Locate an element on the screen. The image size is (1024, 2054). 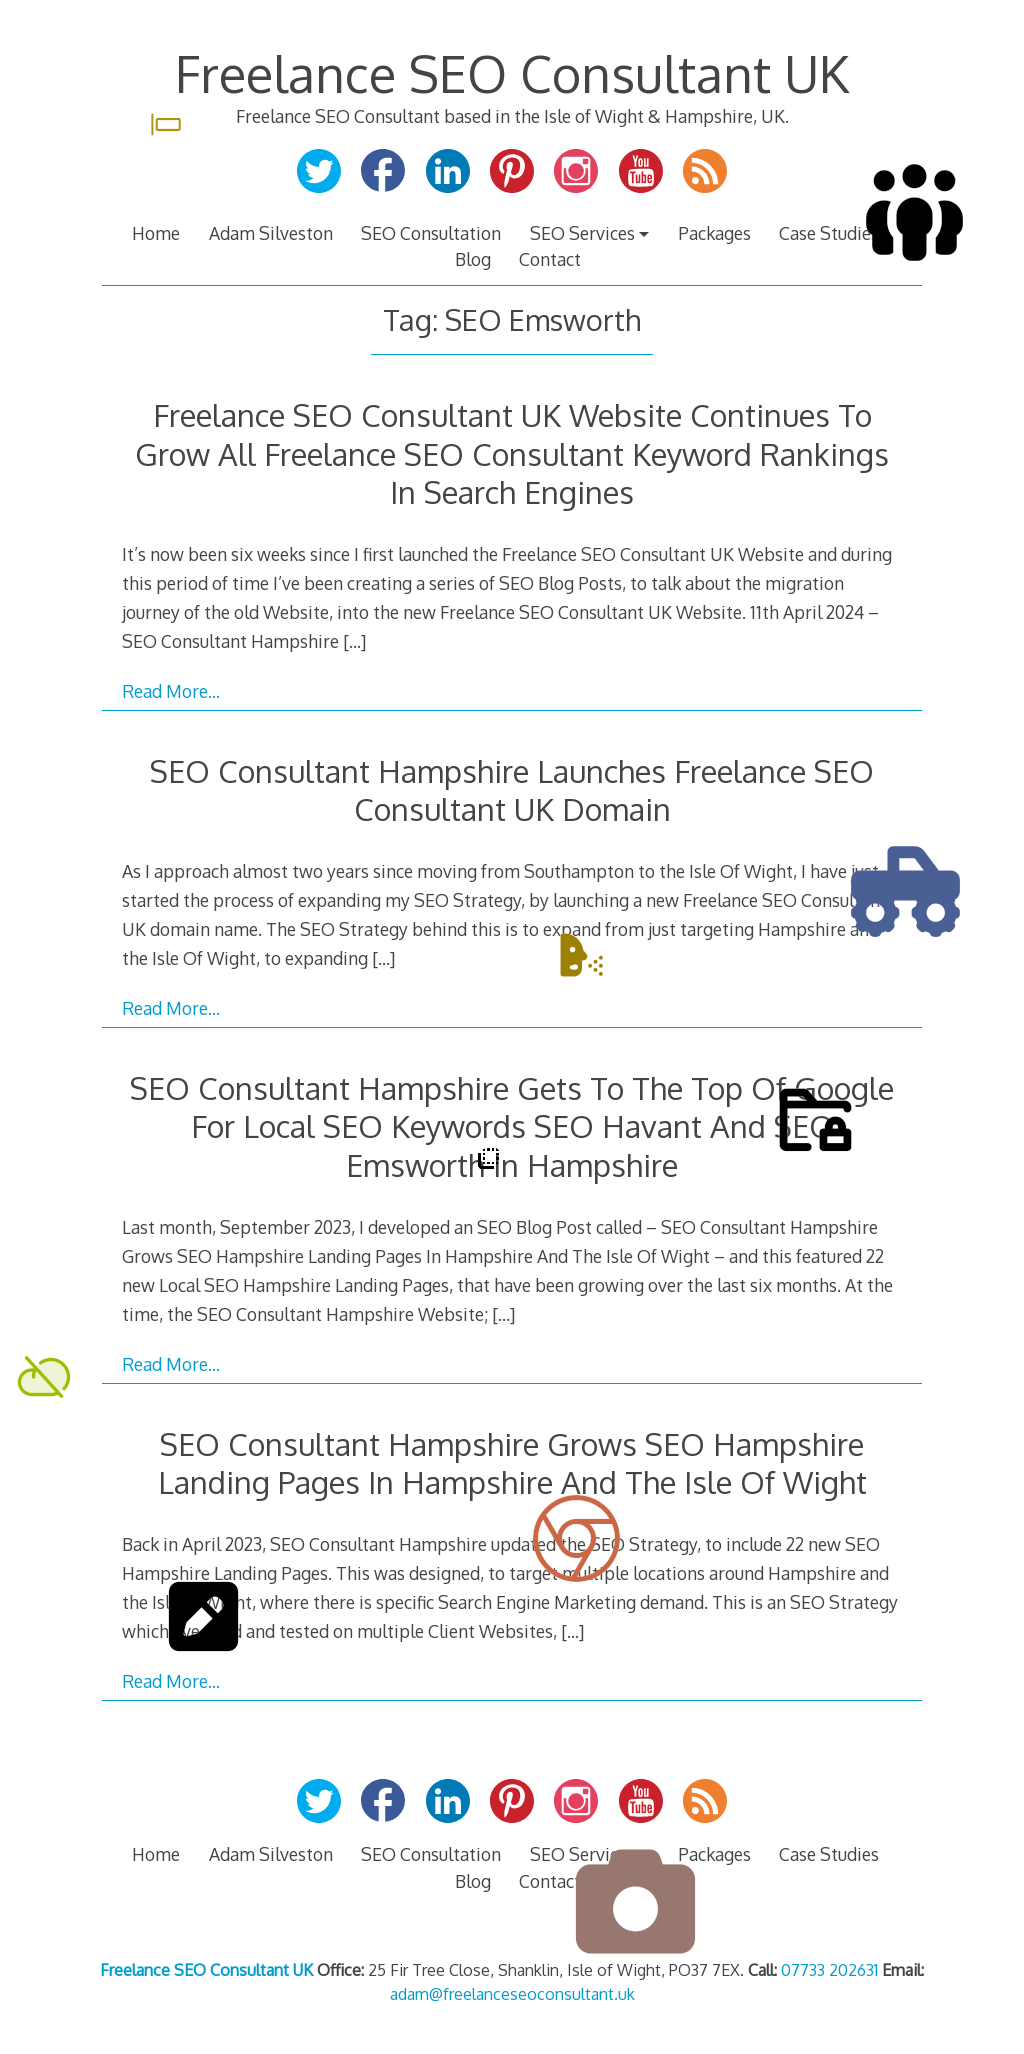
monster truck or off-road vehicle category is located at coordinates (905, 888).